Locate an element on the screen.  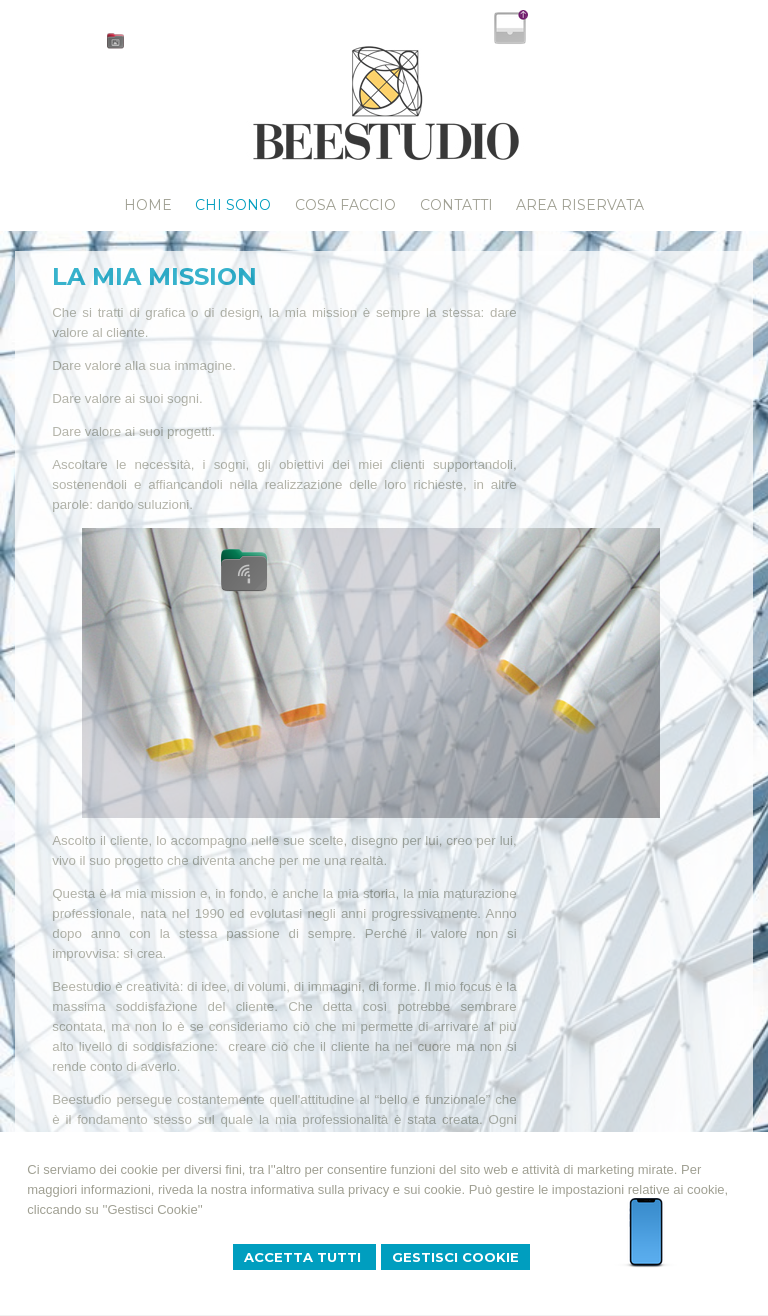
iPhone 12 mini device icon is located at coordinates (646, 1233).